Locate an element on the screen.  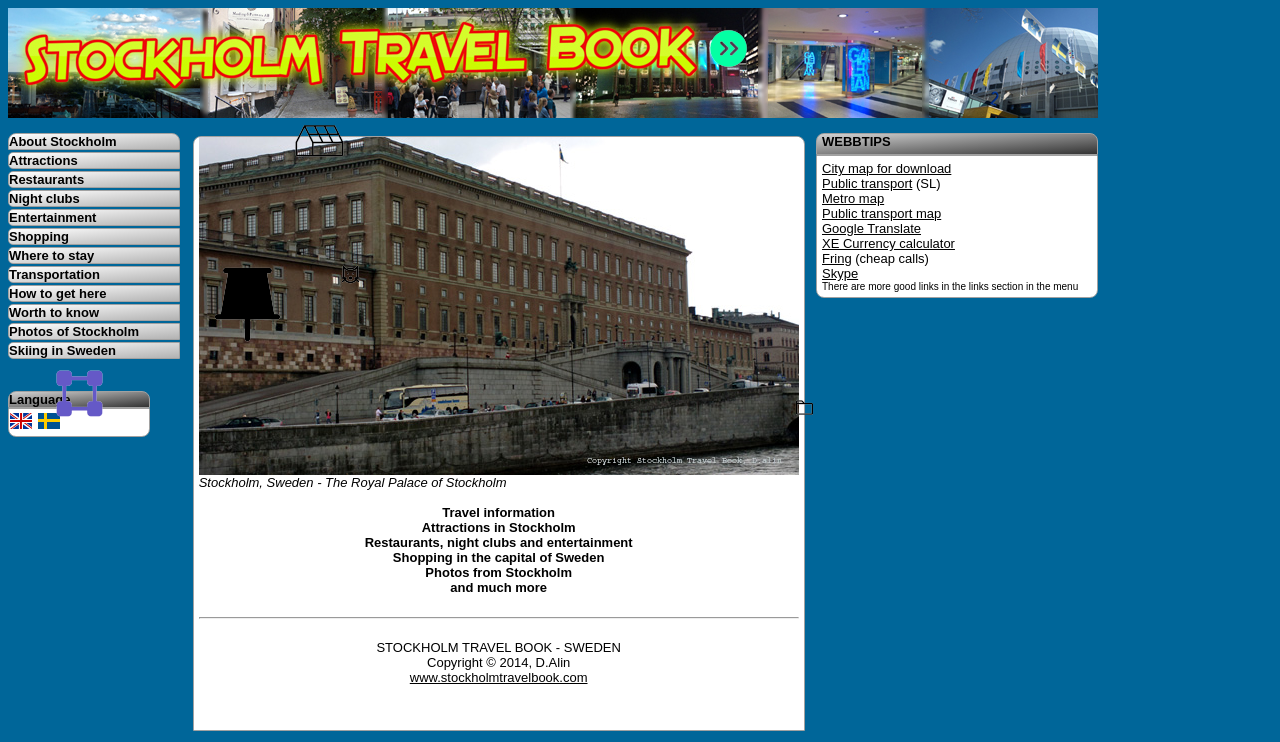
open folder to view files is located at coordinates (804, 407).